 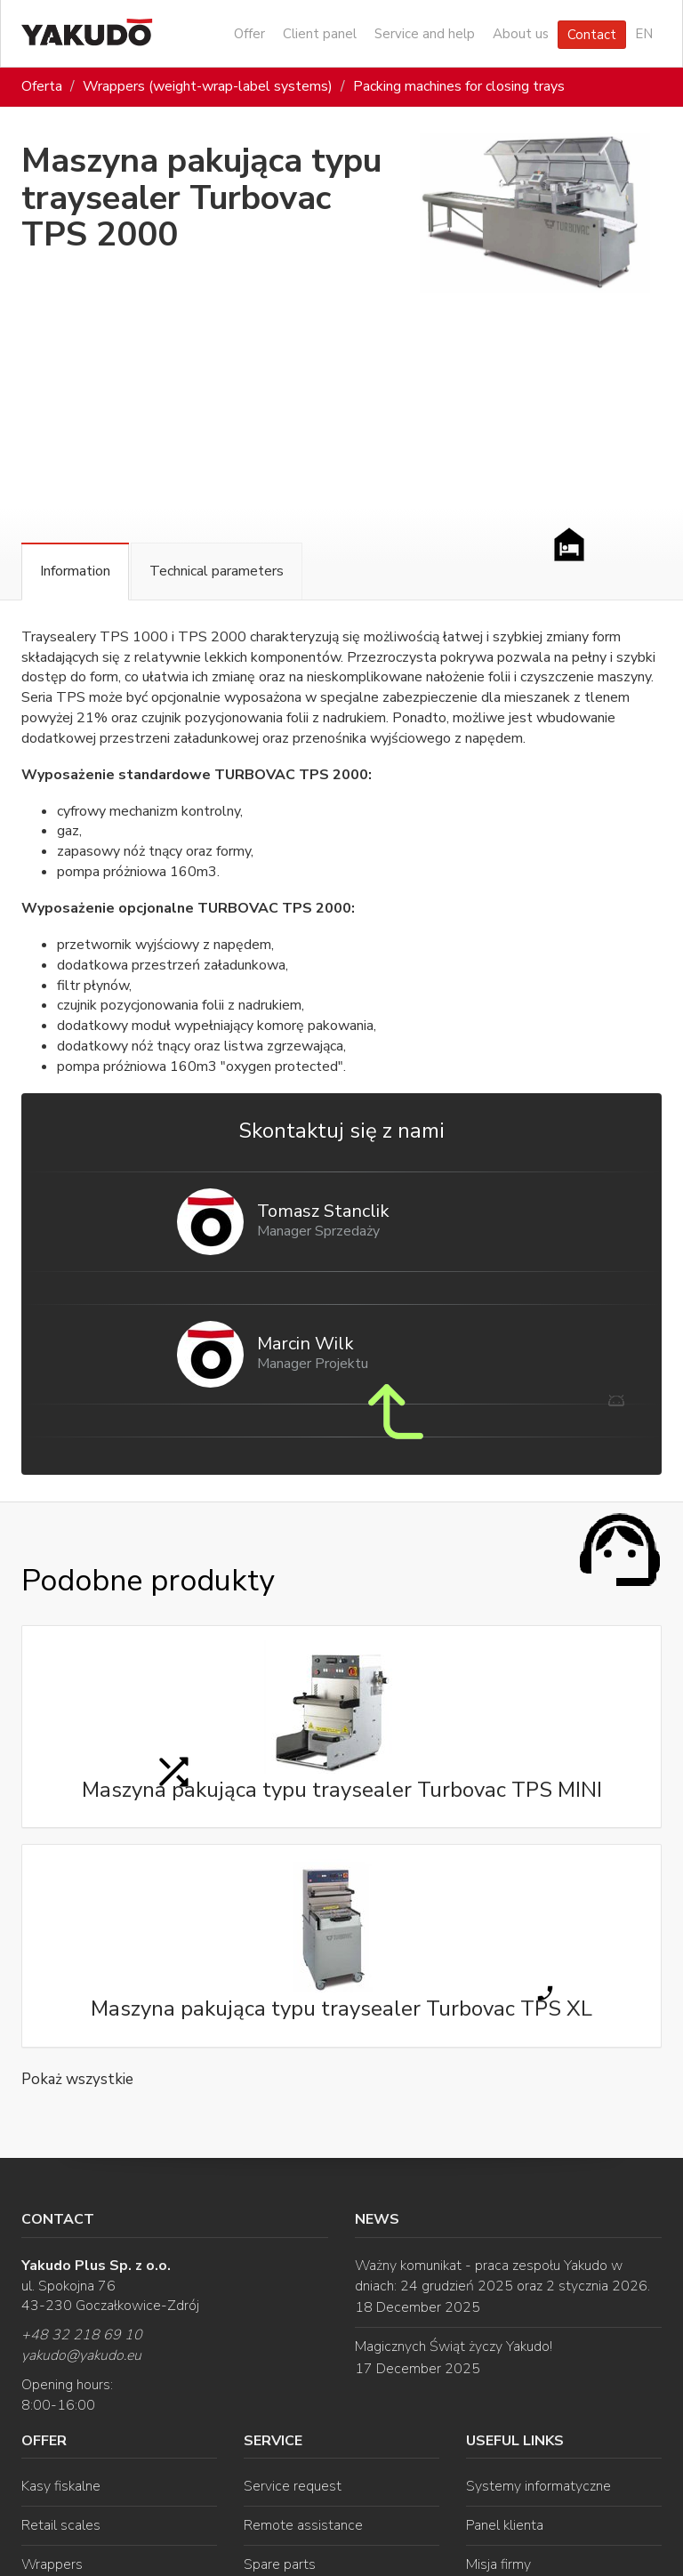 What do you see at coordinates (620, 1550) in the screenshot?
I see `contact customer support` at bounding box center [620, 1550].